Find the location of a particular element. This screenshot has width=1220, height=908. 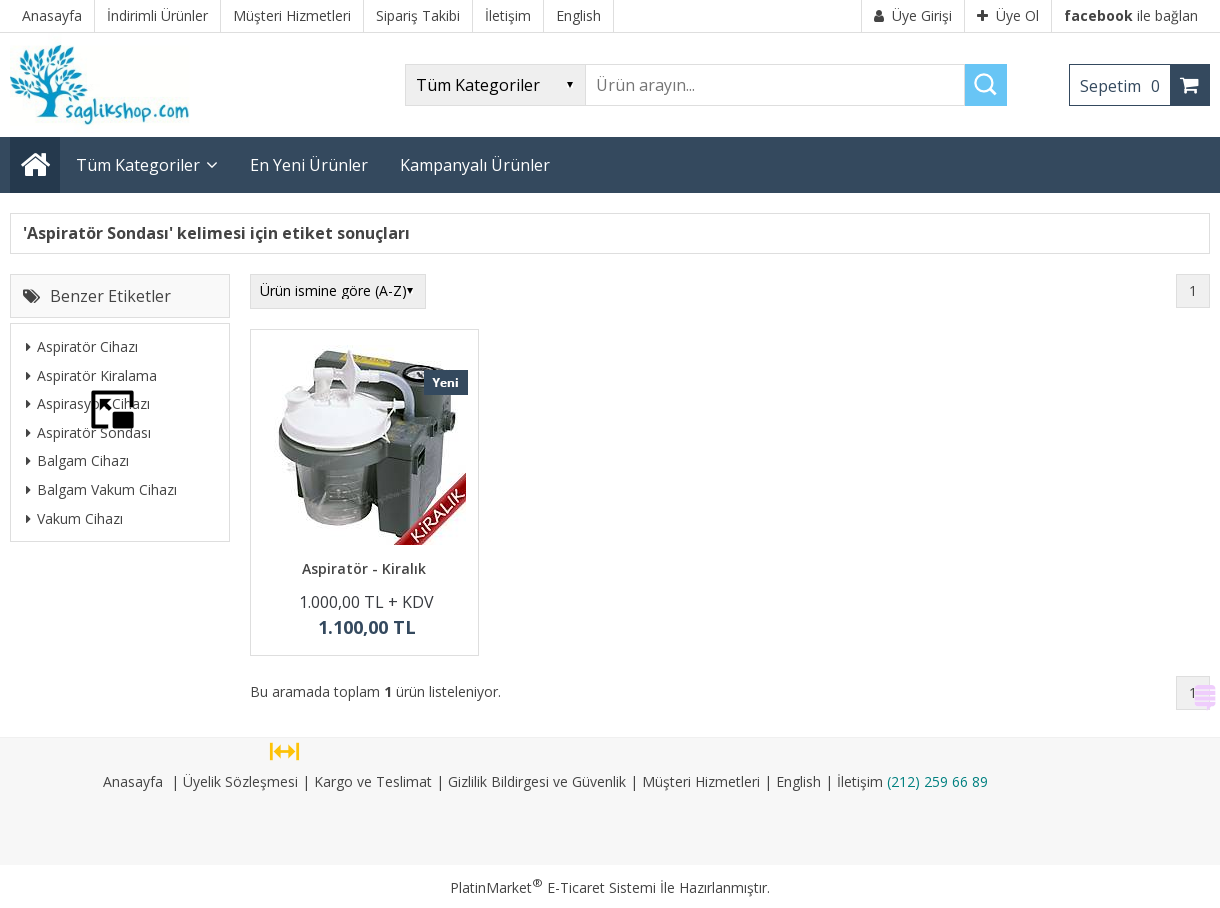

expand content to full width is located at coordinates (284, 751).